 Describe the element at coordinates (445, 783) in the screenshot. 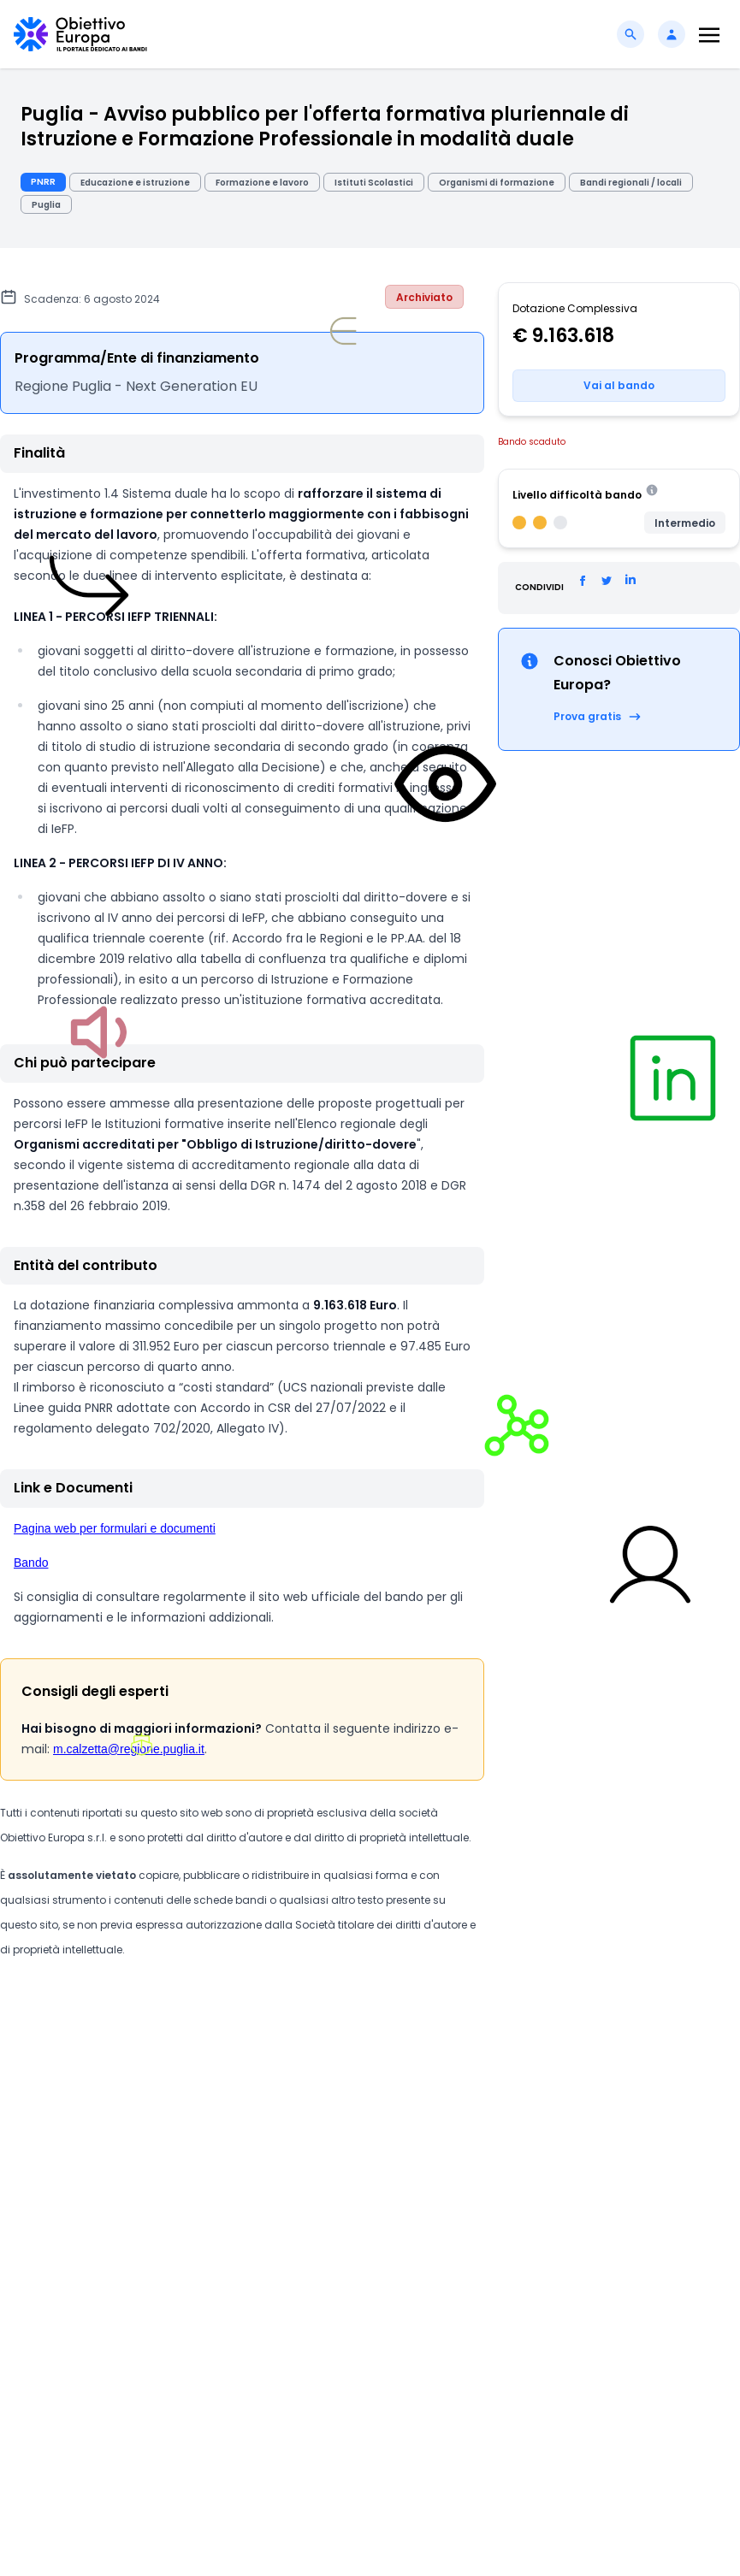

I see `view or preview content` at that location.